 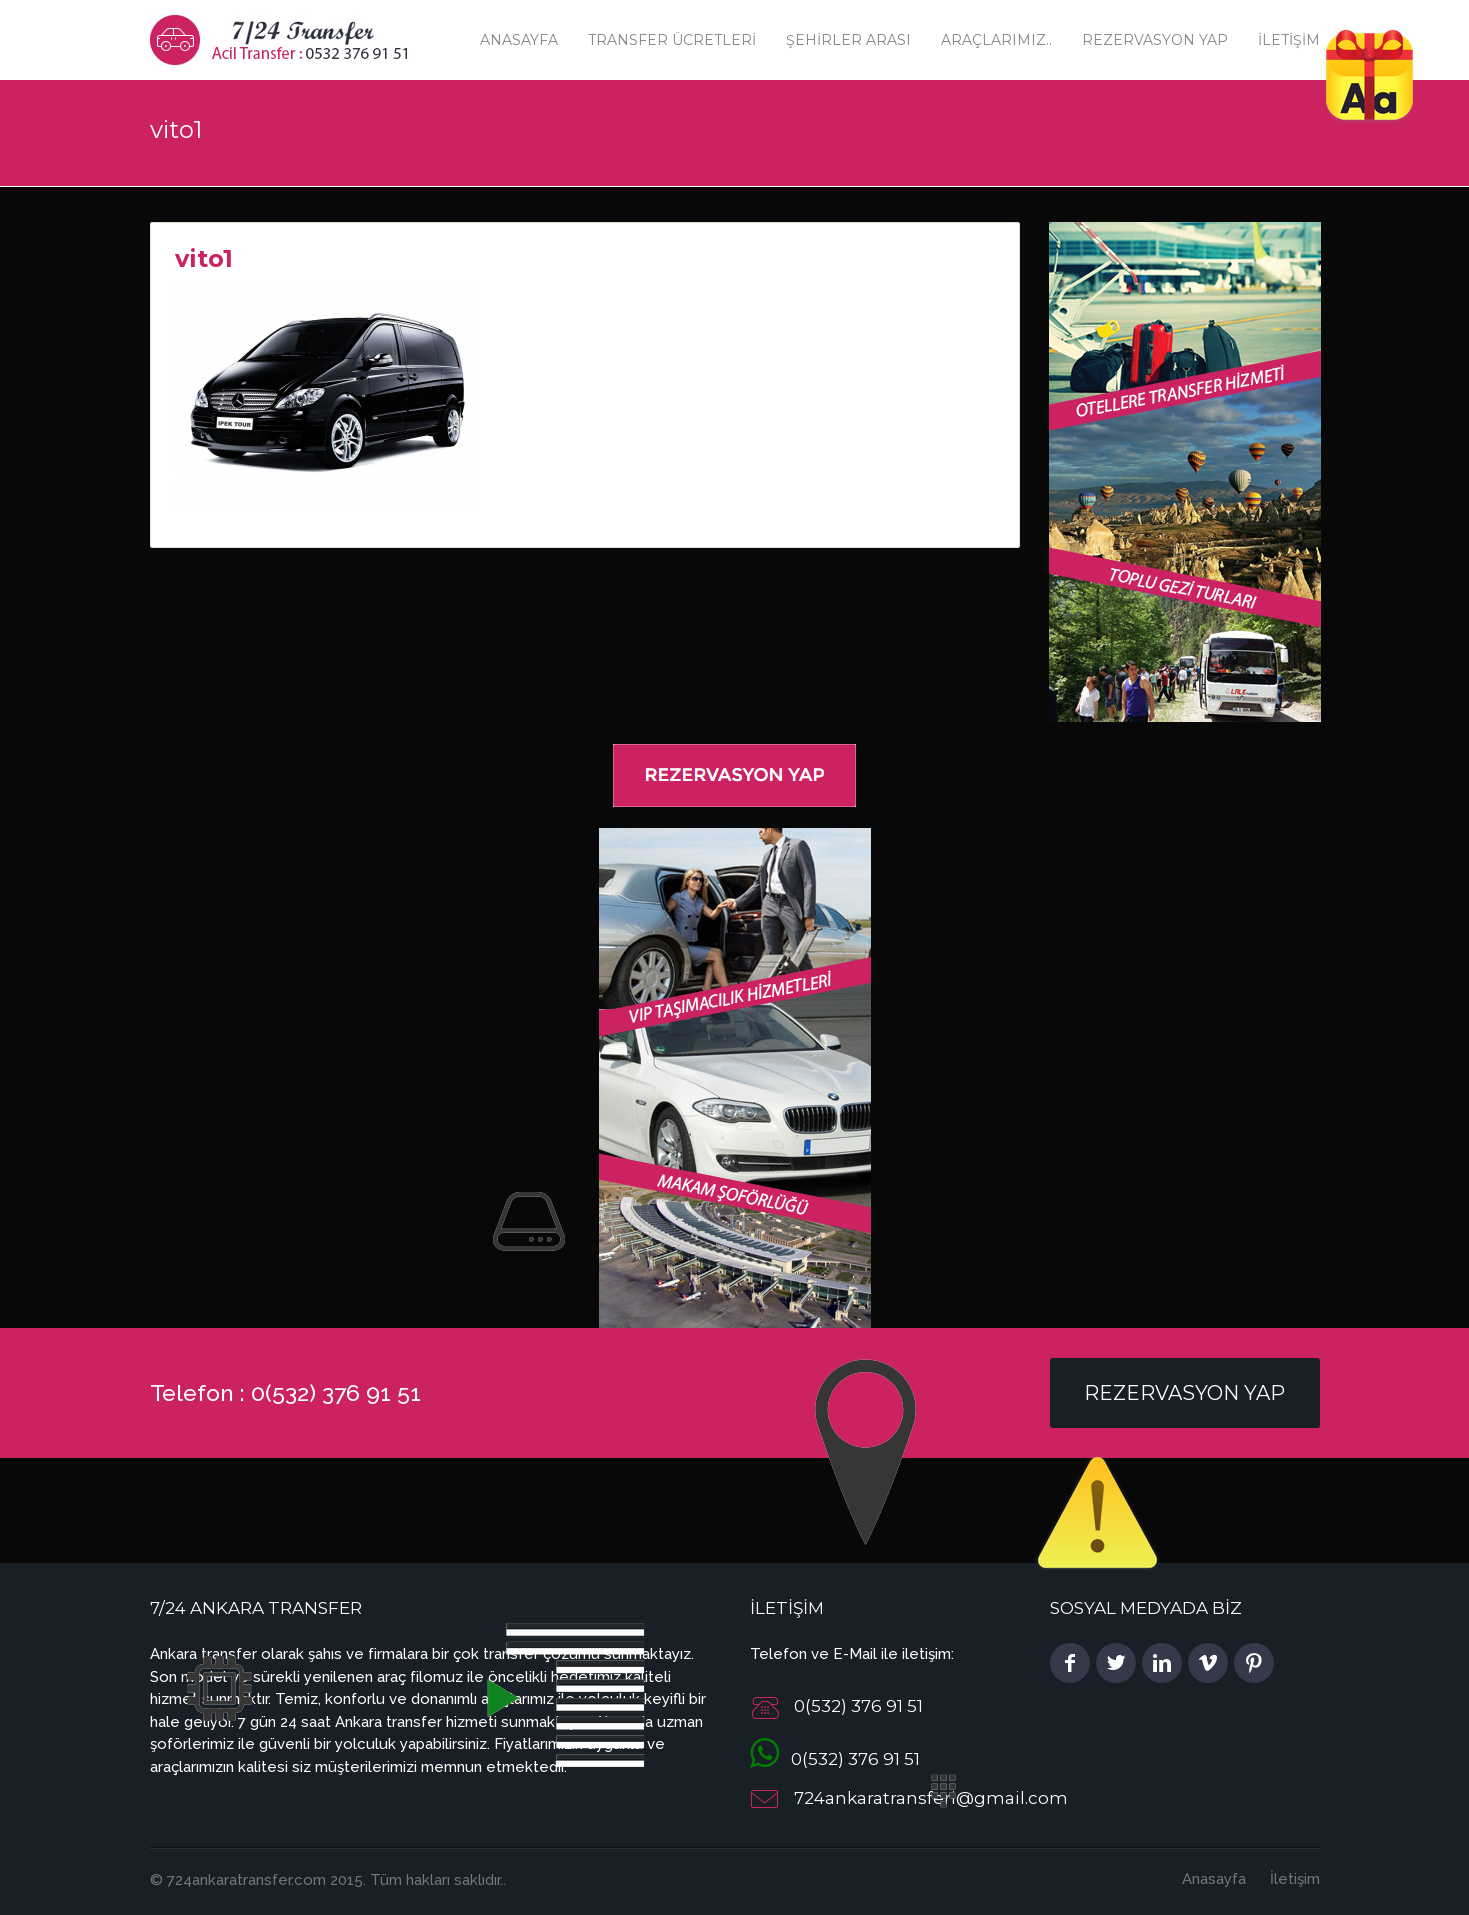 What do you see at coordinates (569, 1695) in the screenshot?
I see `increase text indentation` at bounding box center [569, 1695].